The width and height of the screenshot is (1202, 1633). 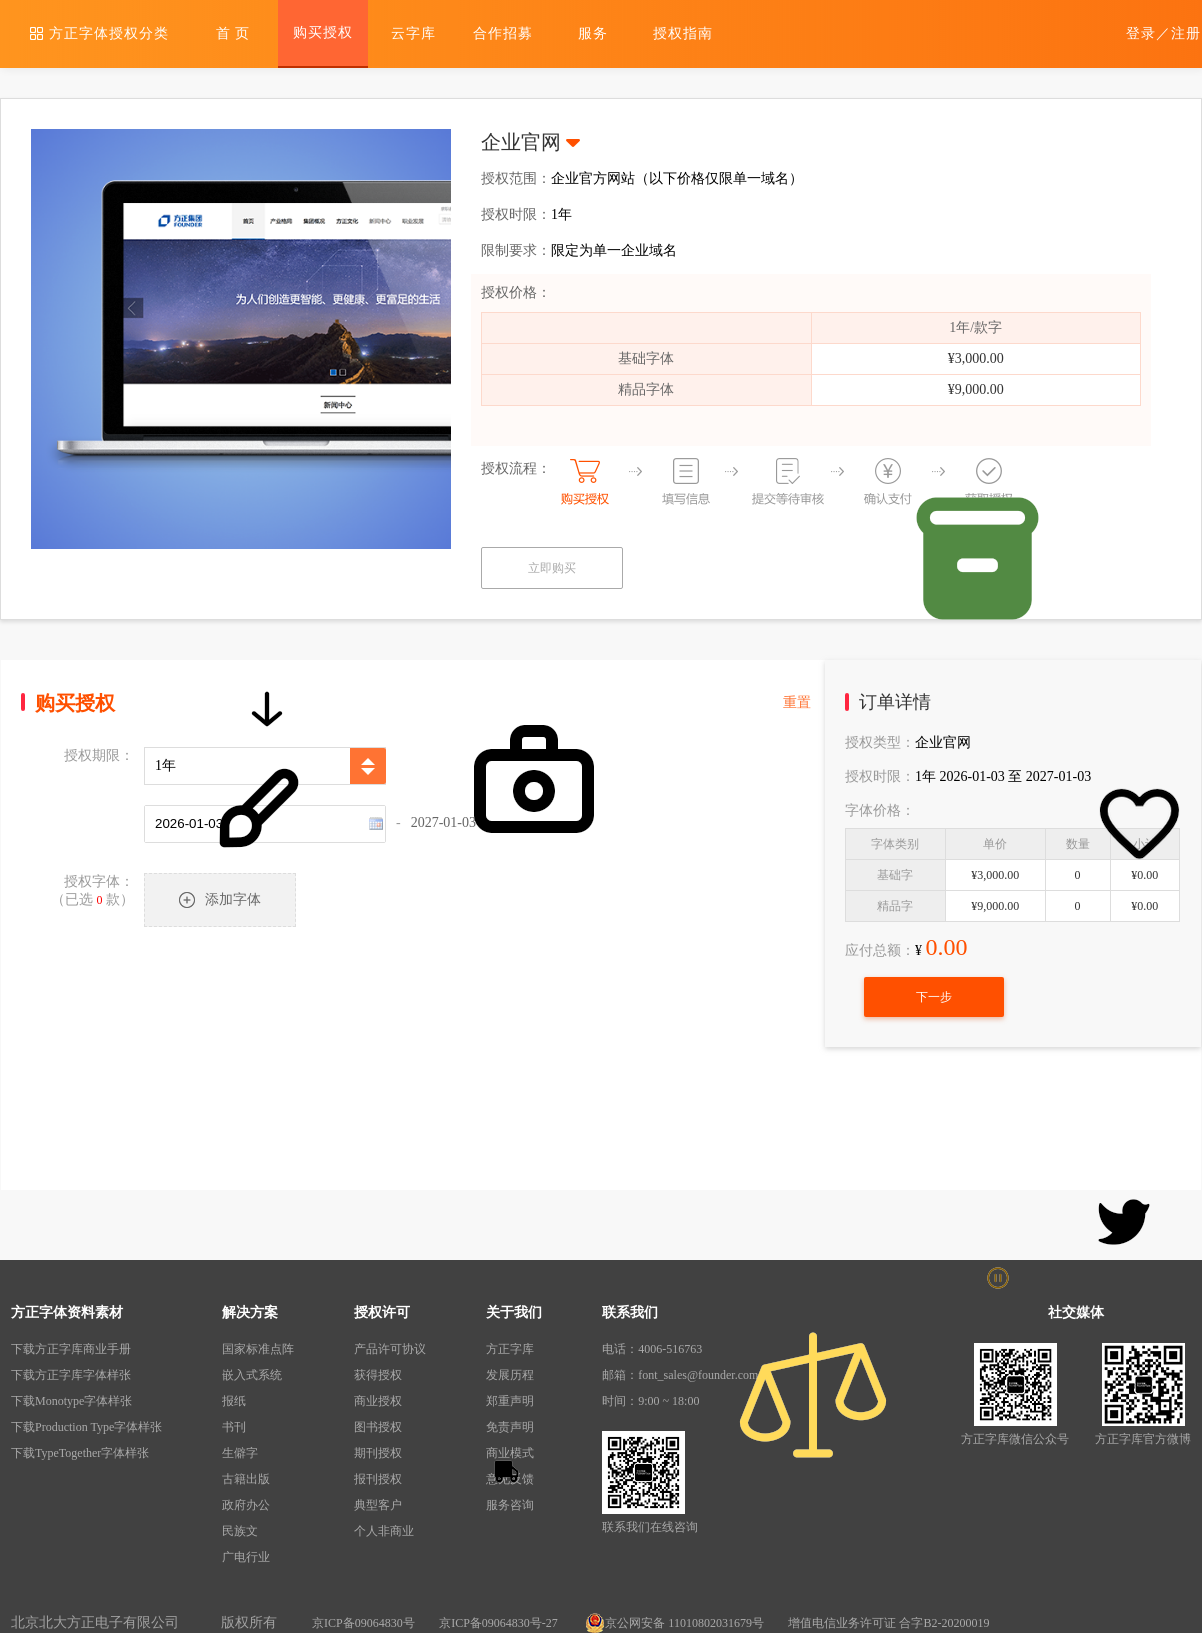 What do you see at coordinates (1139, 824) in the screenshot?
I see `add to favorites` at bounding box center [1139, 824].